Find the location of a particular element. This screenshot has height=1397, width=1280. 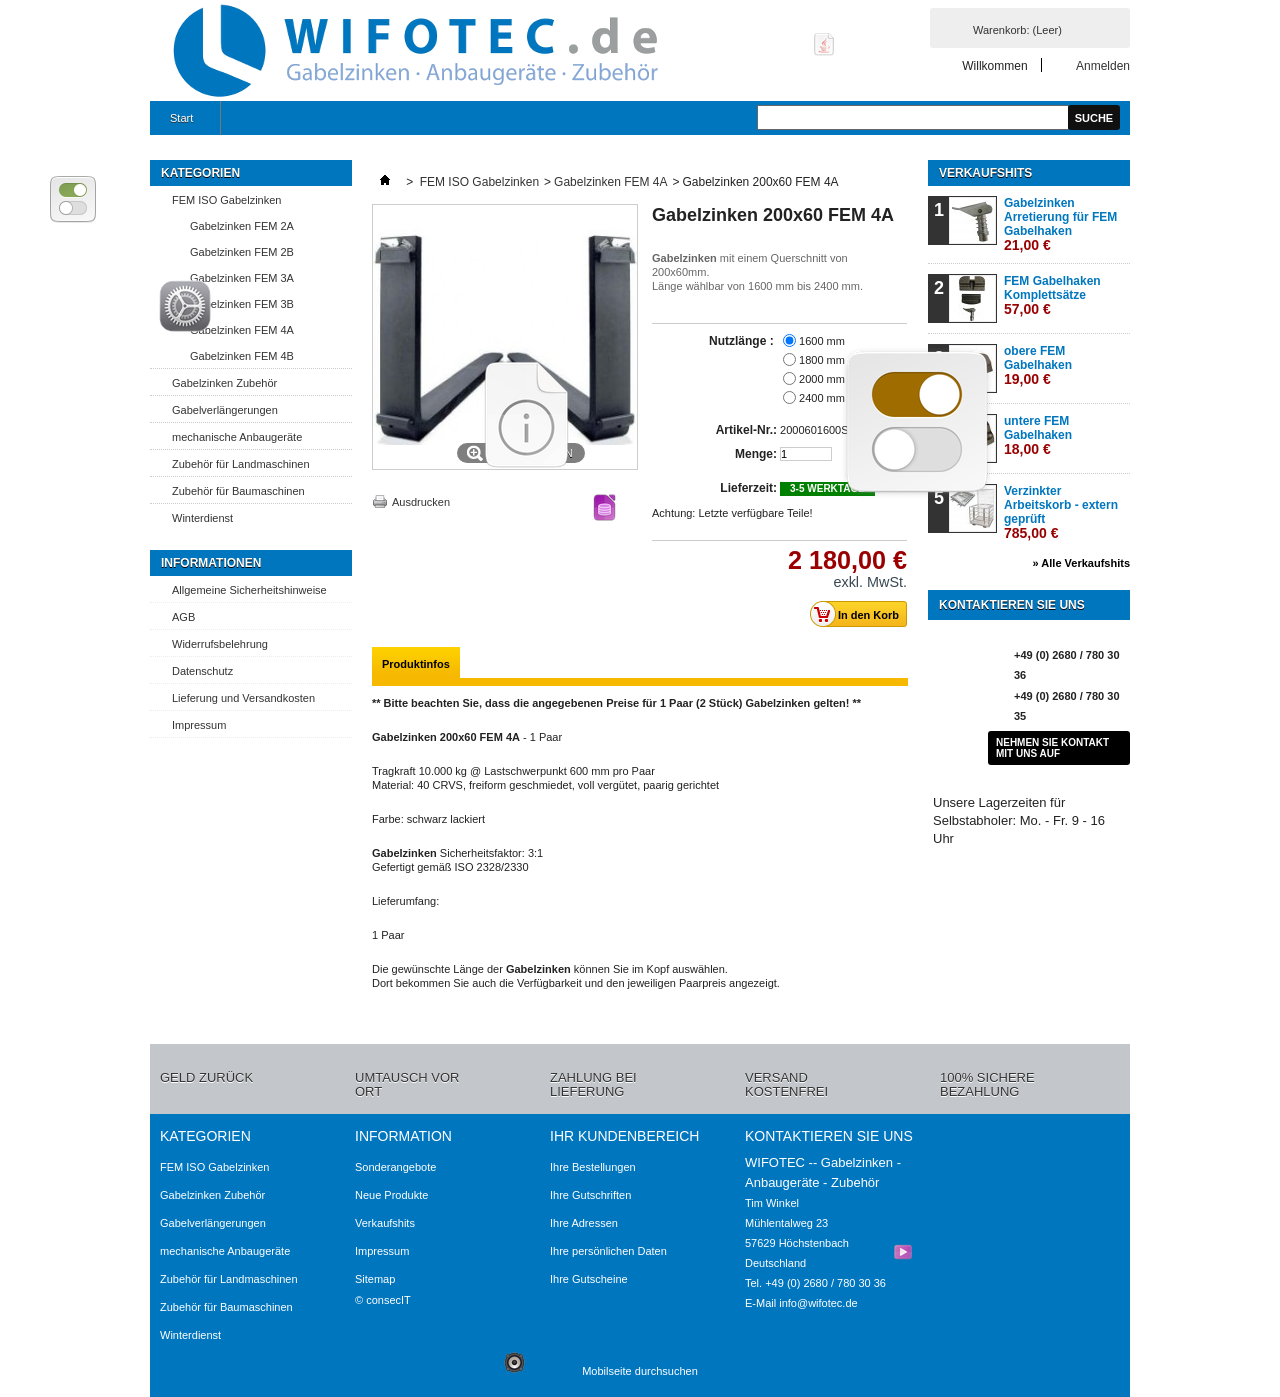

open desktop preferences or settings is located at coordinates (73, 199).